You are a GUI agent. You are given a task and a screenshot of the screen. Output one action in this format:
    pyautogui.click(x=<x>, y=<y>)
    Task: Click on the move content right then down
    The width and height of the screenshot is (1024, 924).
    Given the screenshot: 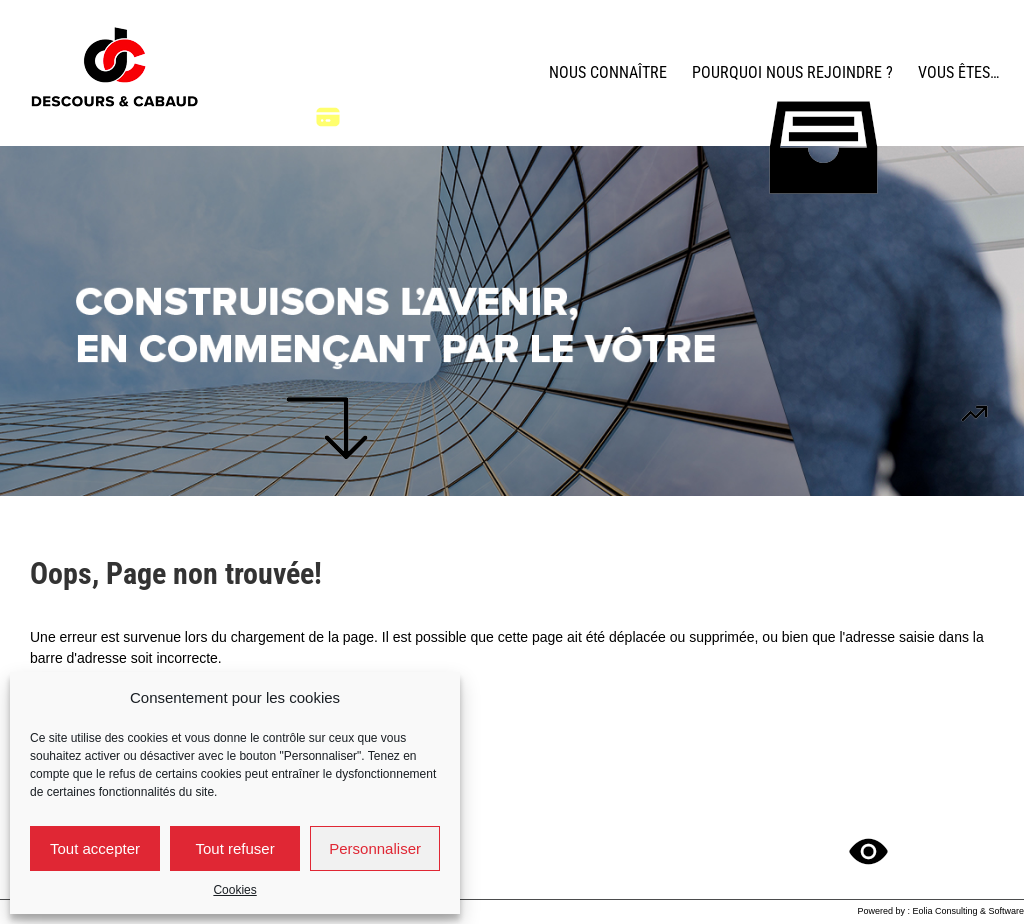 What is the action you would take?
    pyautogui.click(x=327, y=425)
    